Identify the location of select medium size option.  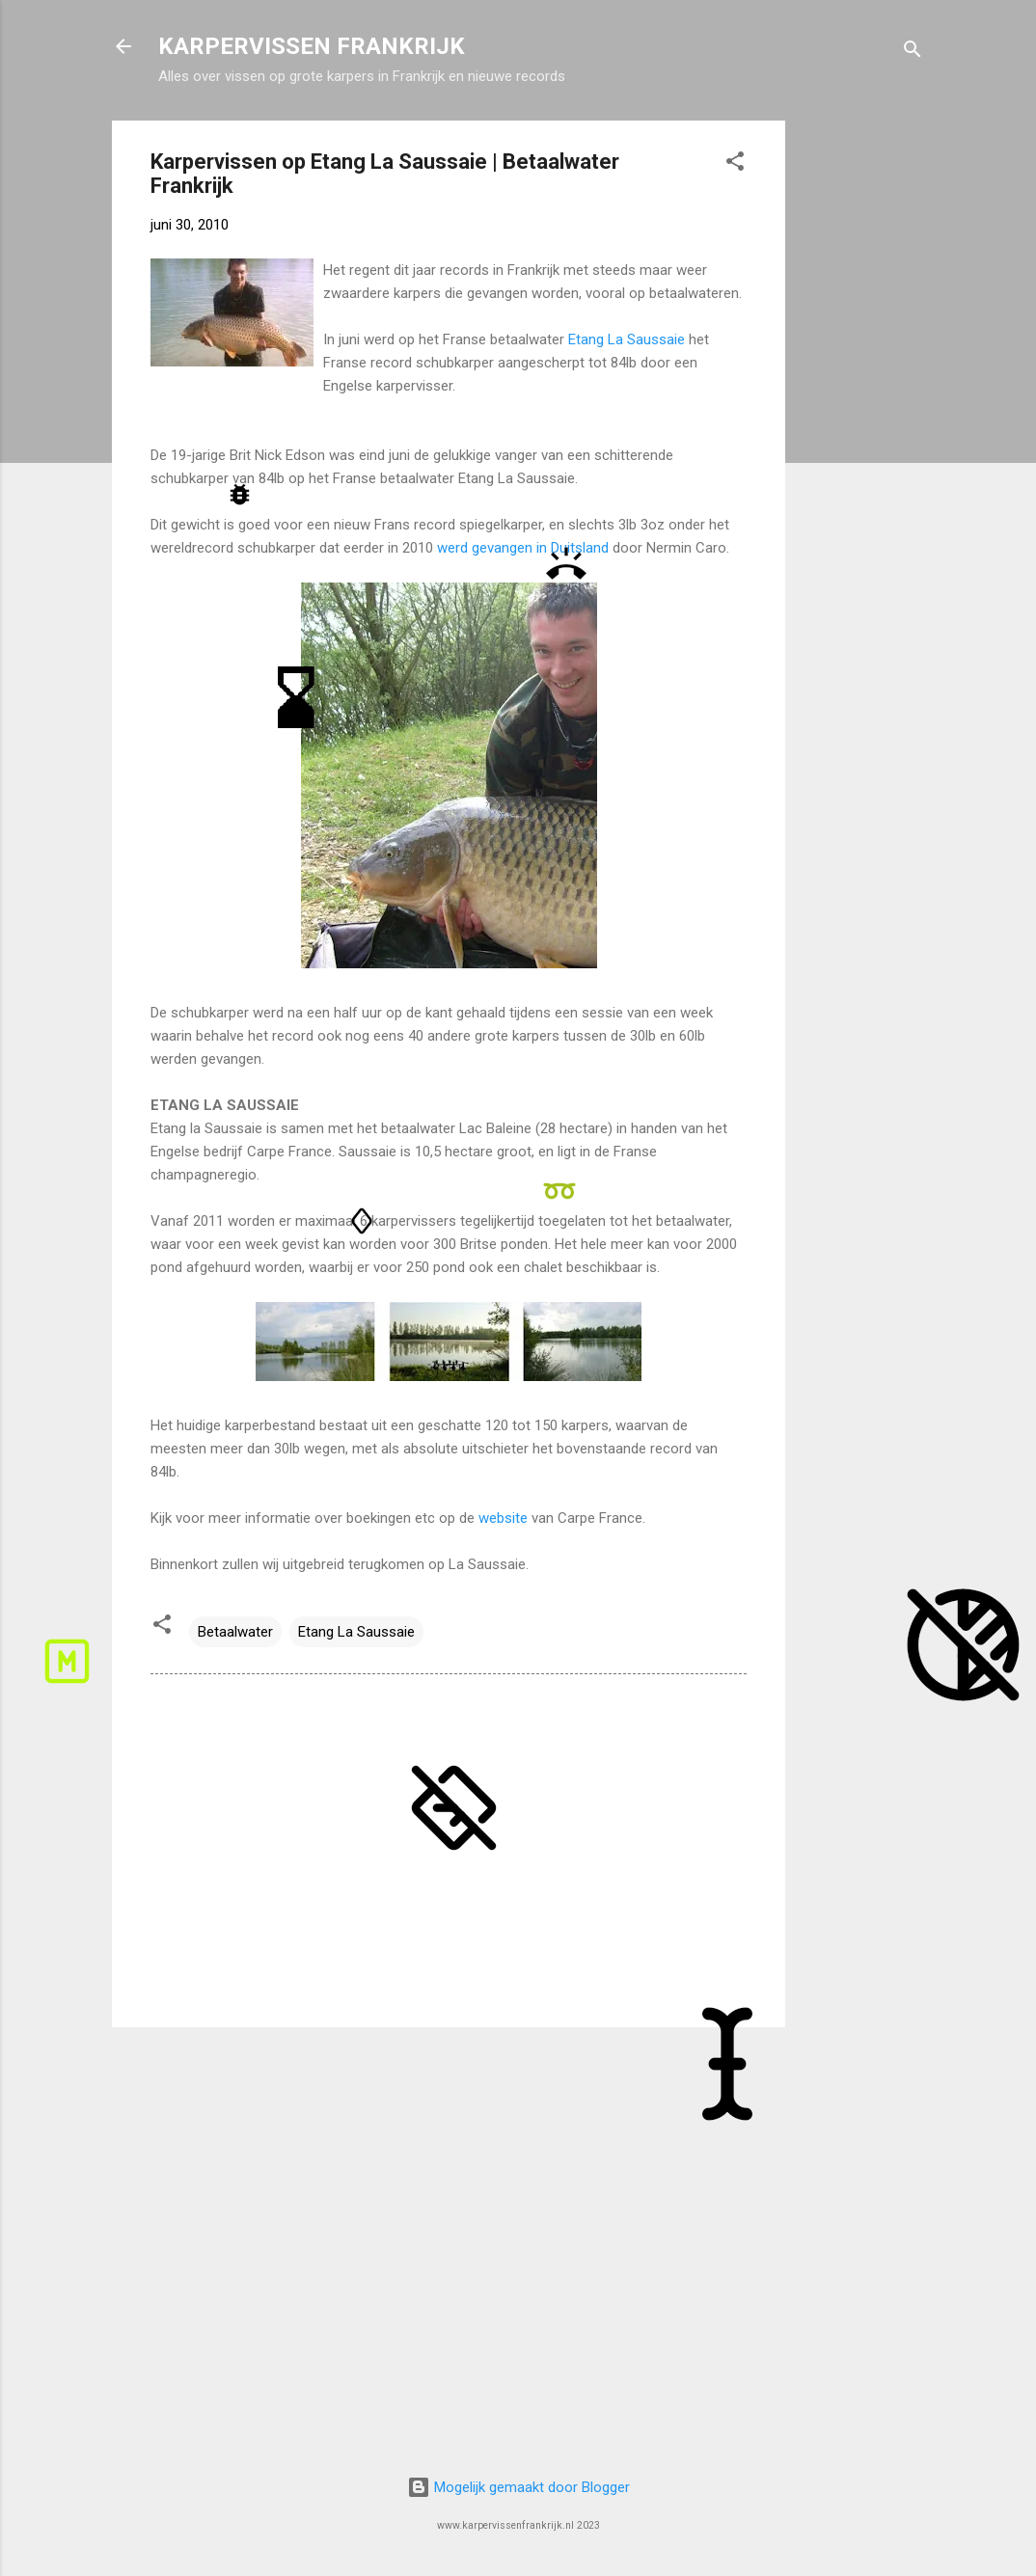
(67, 1661).